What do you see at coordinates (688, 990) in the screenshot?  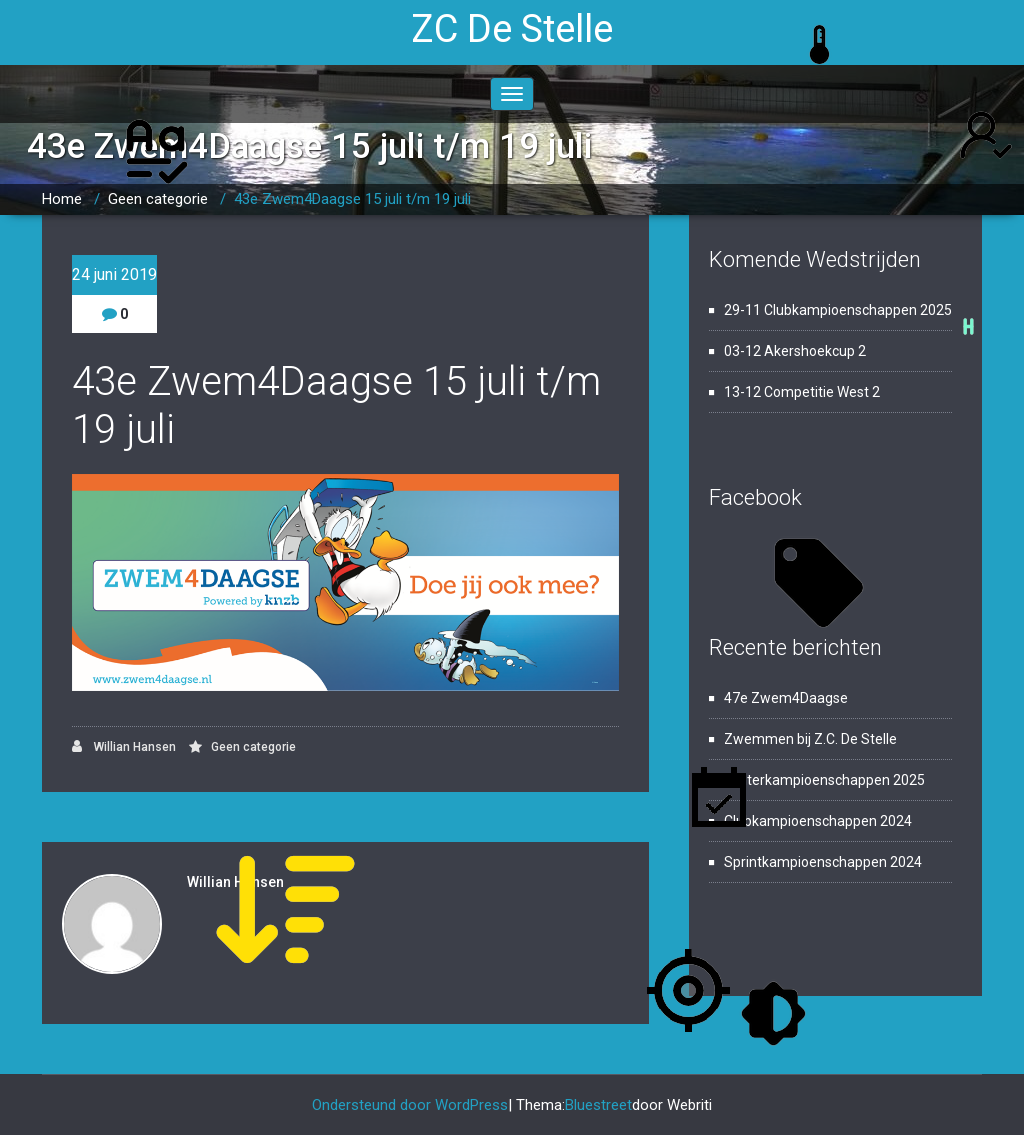 I see `indicates GPS location is locked and active` at bounding box center [688, 990].